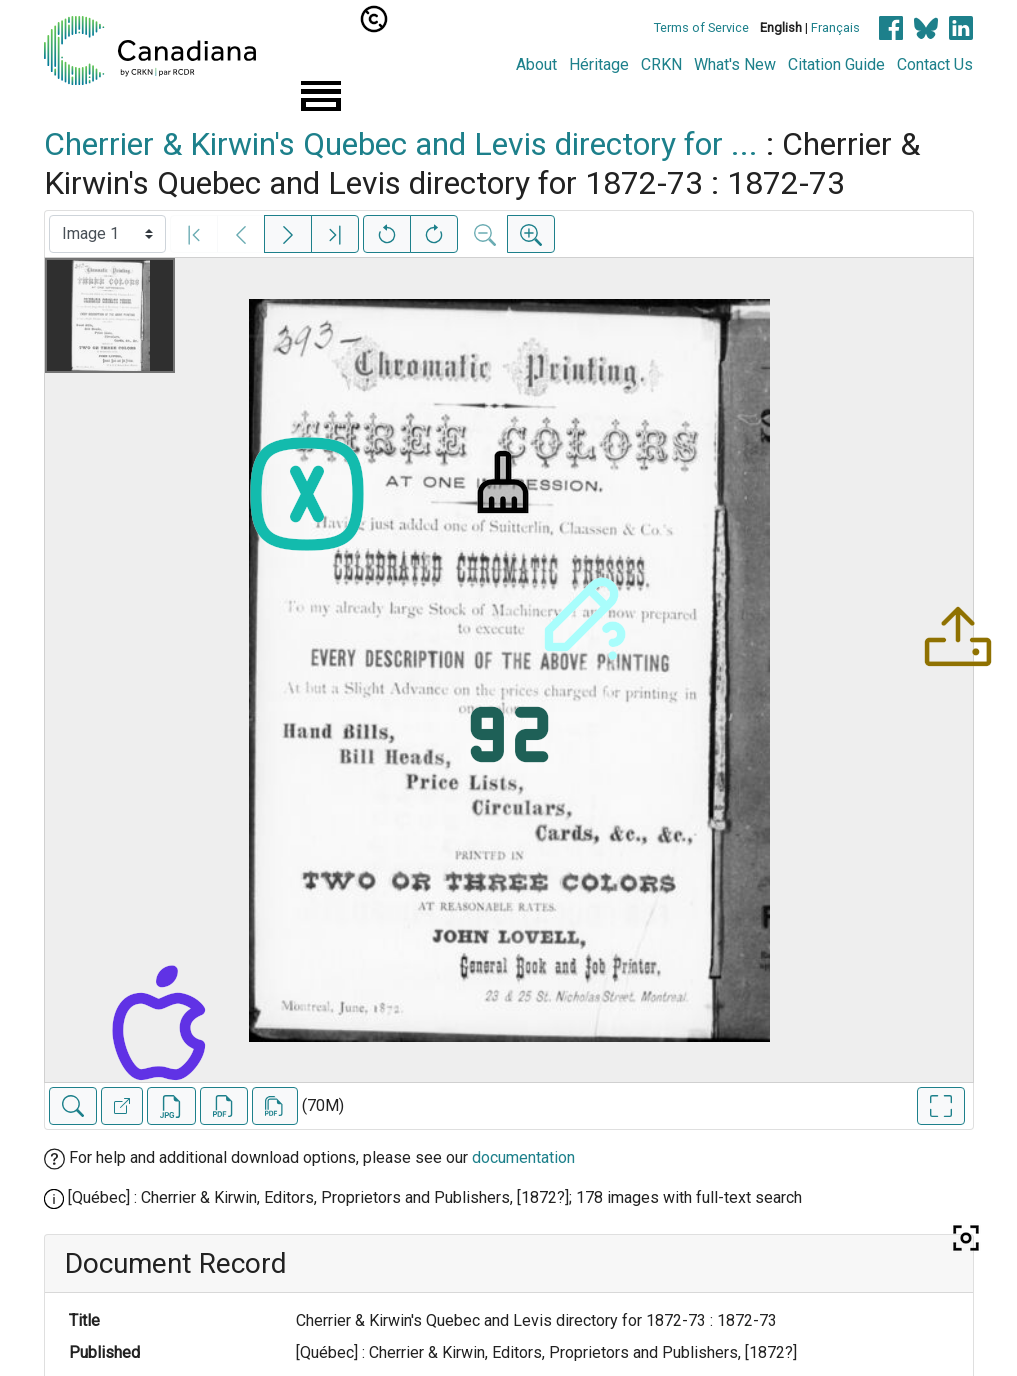 The image size is (1017, 1376). What do you see at coordinates (161, 1025) in the screenshot?
I see `apple brand or product identifier` at bounding box center [161, 1025].